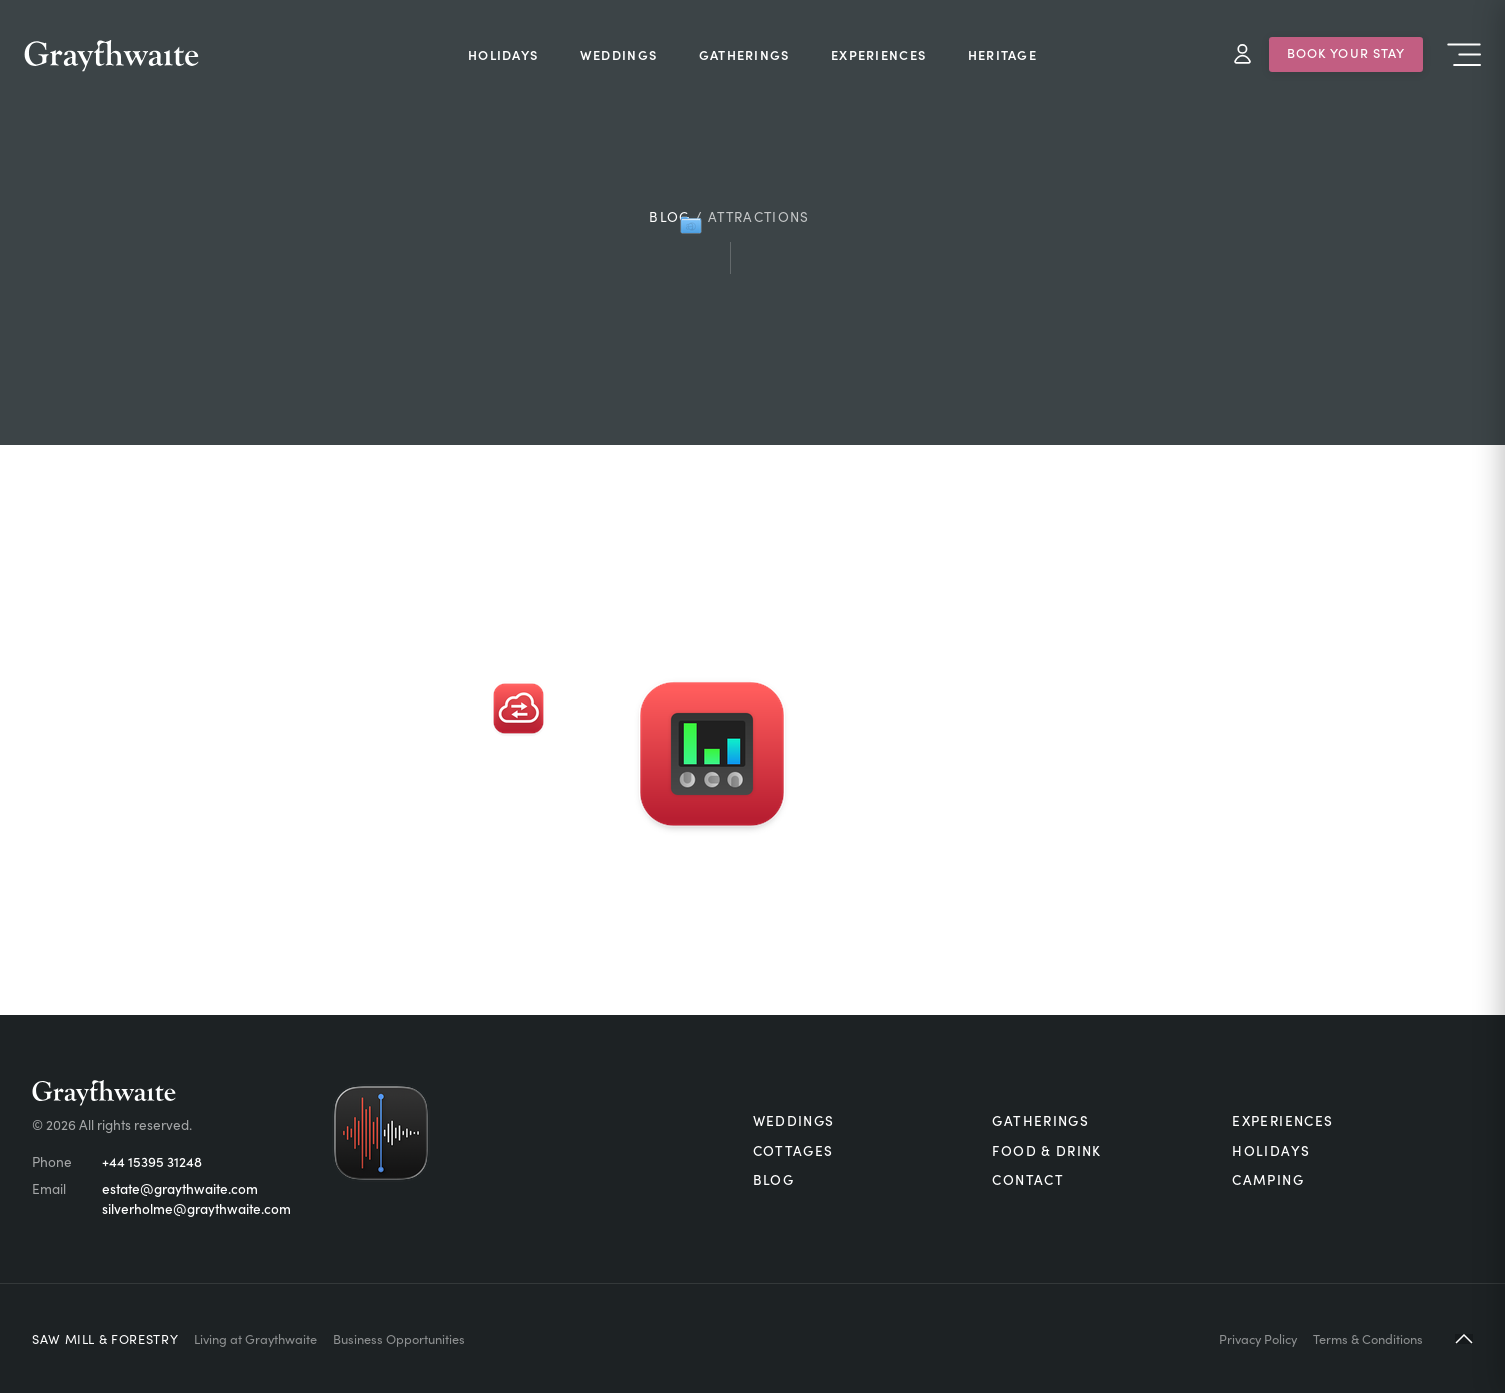 This screenshot has width=1505, height=1393. What do you see at coordinates (691, 225) in the screenshot?
I see `open typos 2024 folder` at bounding box center [691, 225].